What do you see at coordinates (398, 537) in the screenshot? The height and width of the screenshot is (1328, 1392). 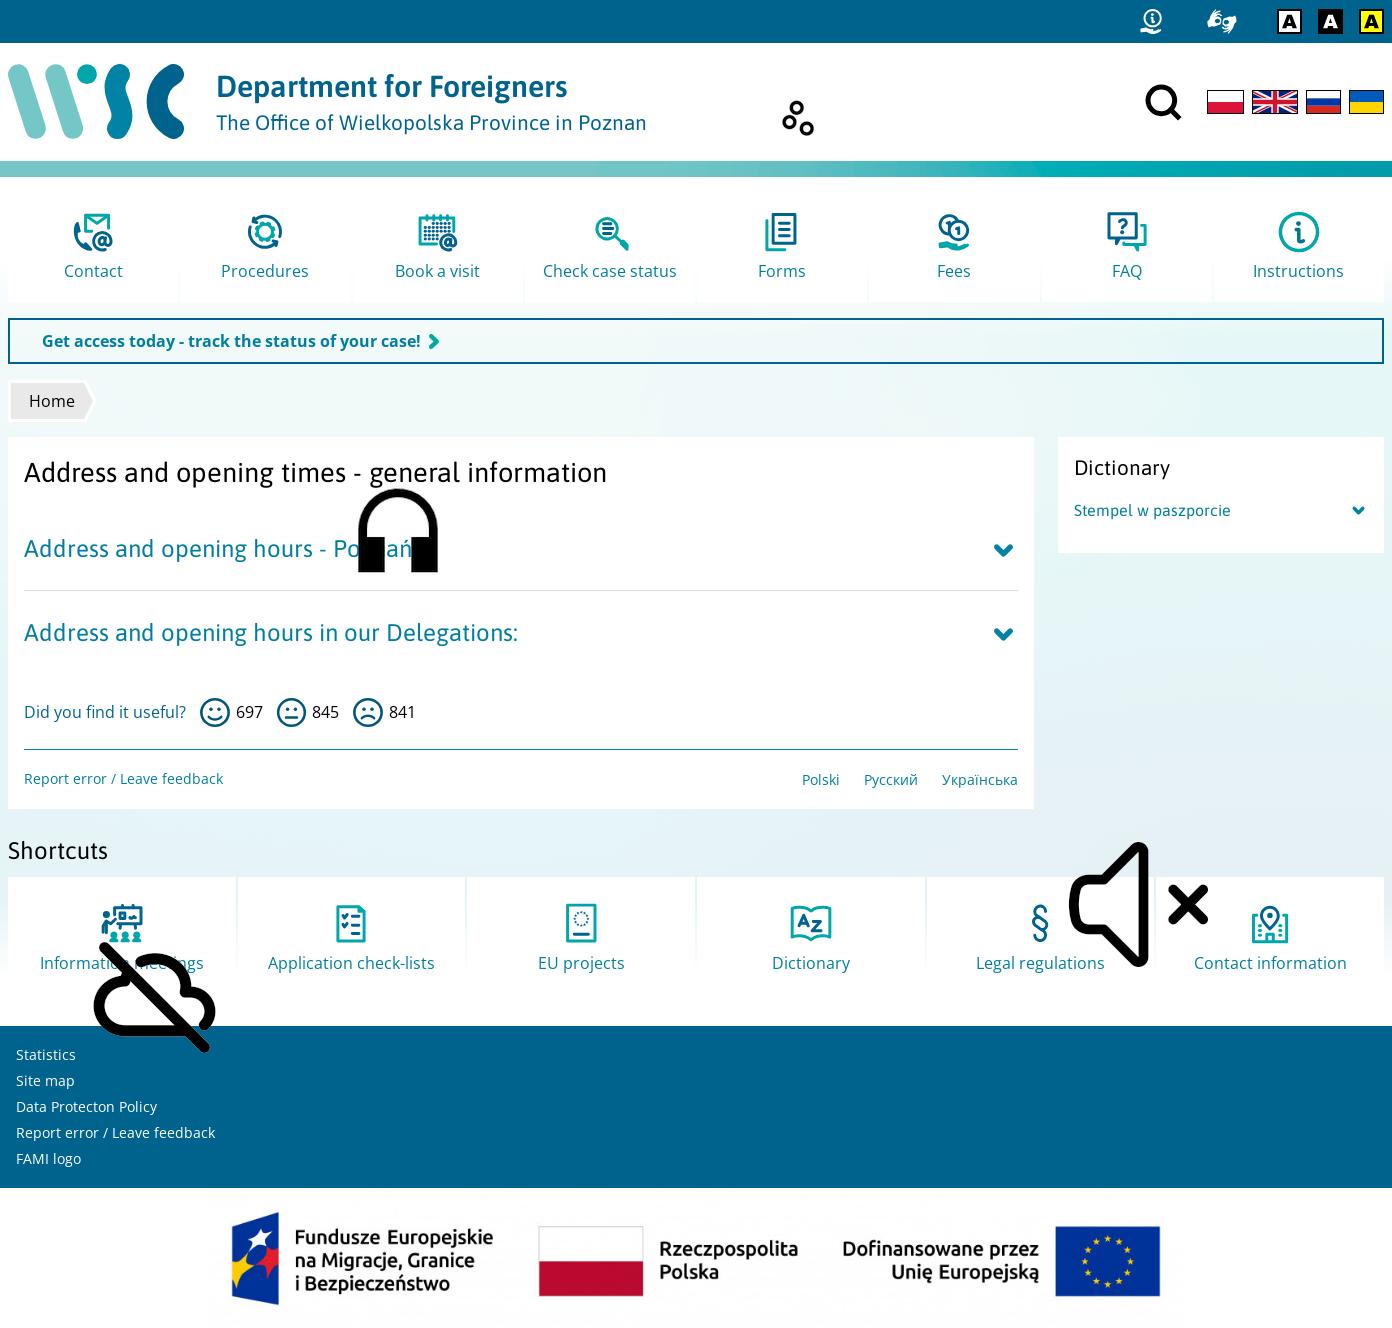 I see `access audio or voice call support` at bounding box center [398, 537].